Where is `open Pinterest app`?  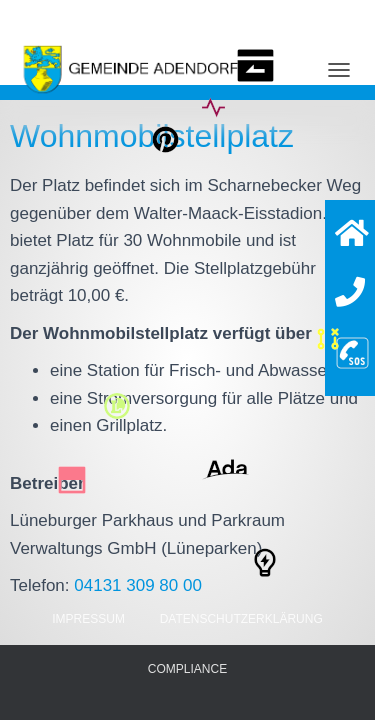
open Pinterest app is located at coordinates (165, 139).